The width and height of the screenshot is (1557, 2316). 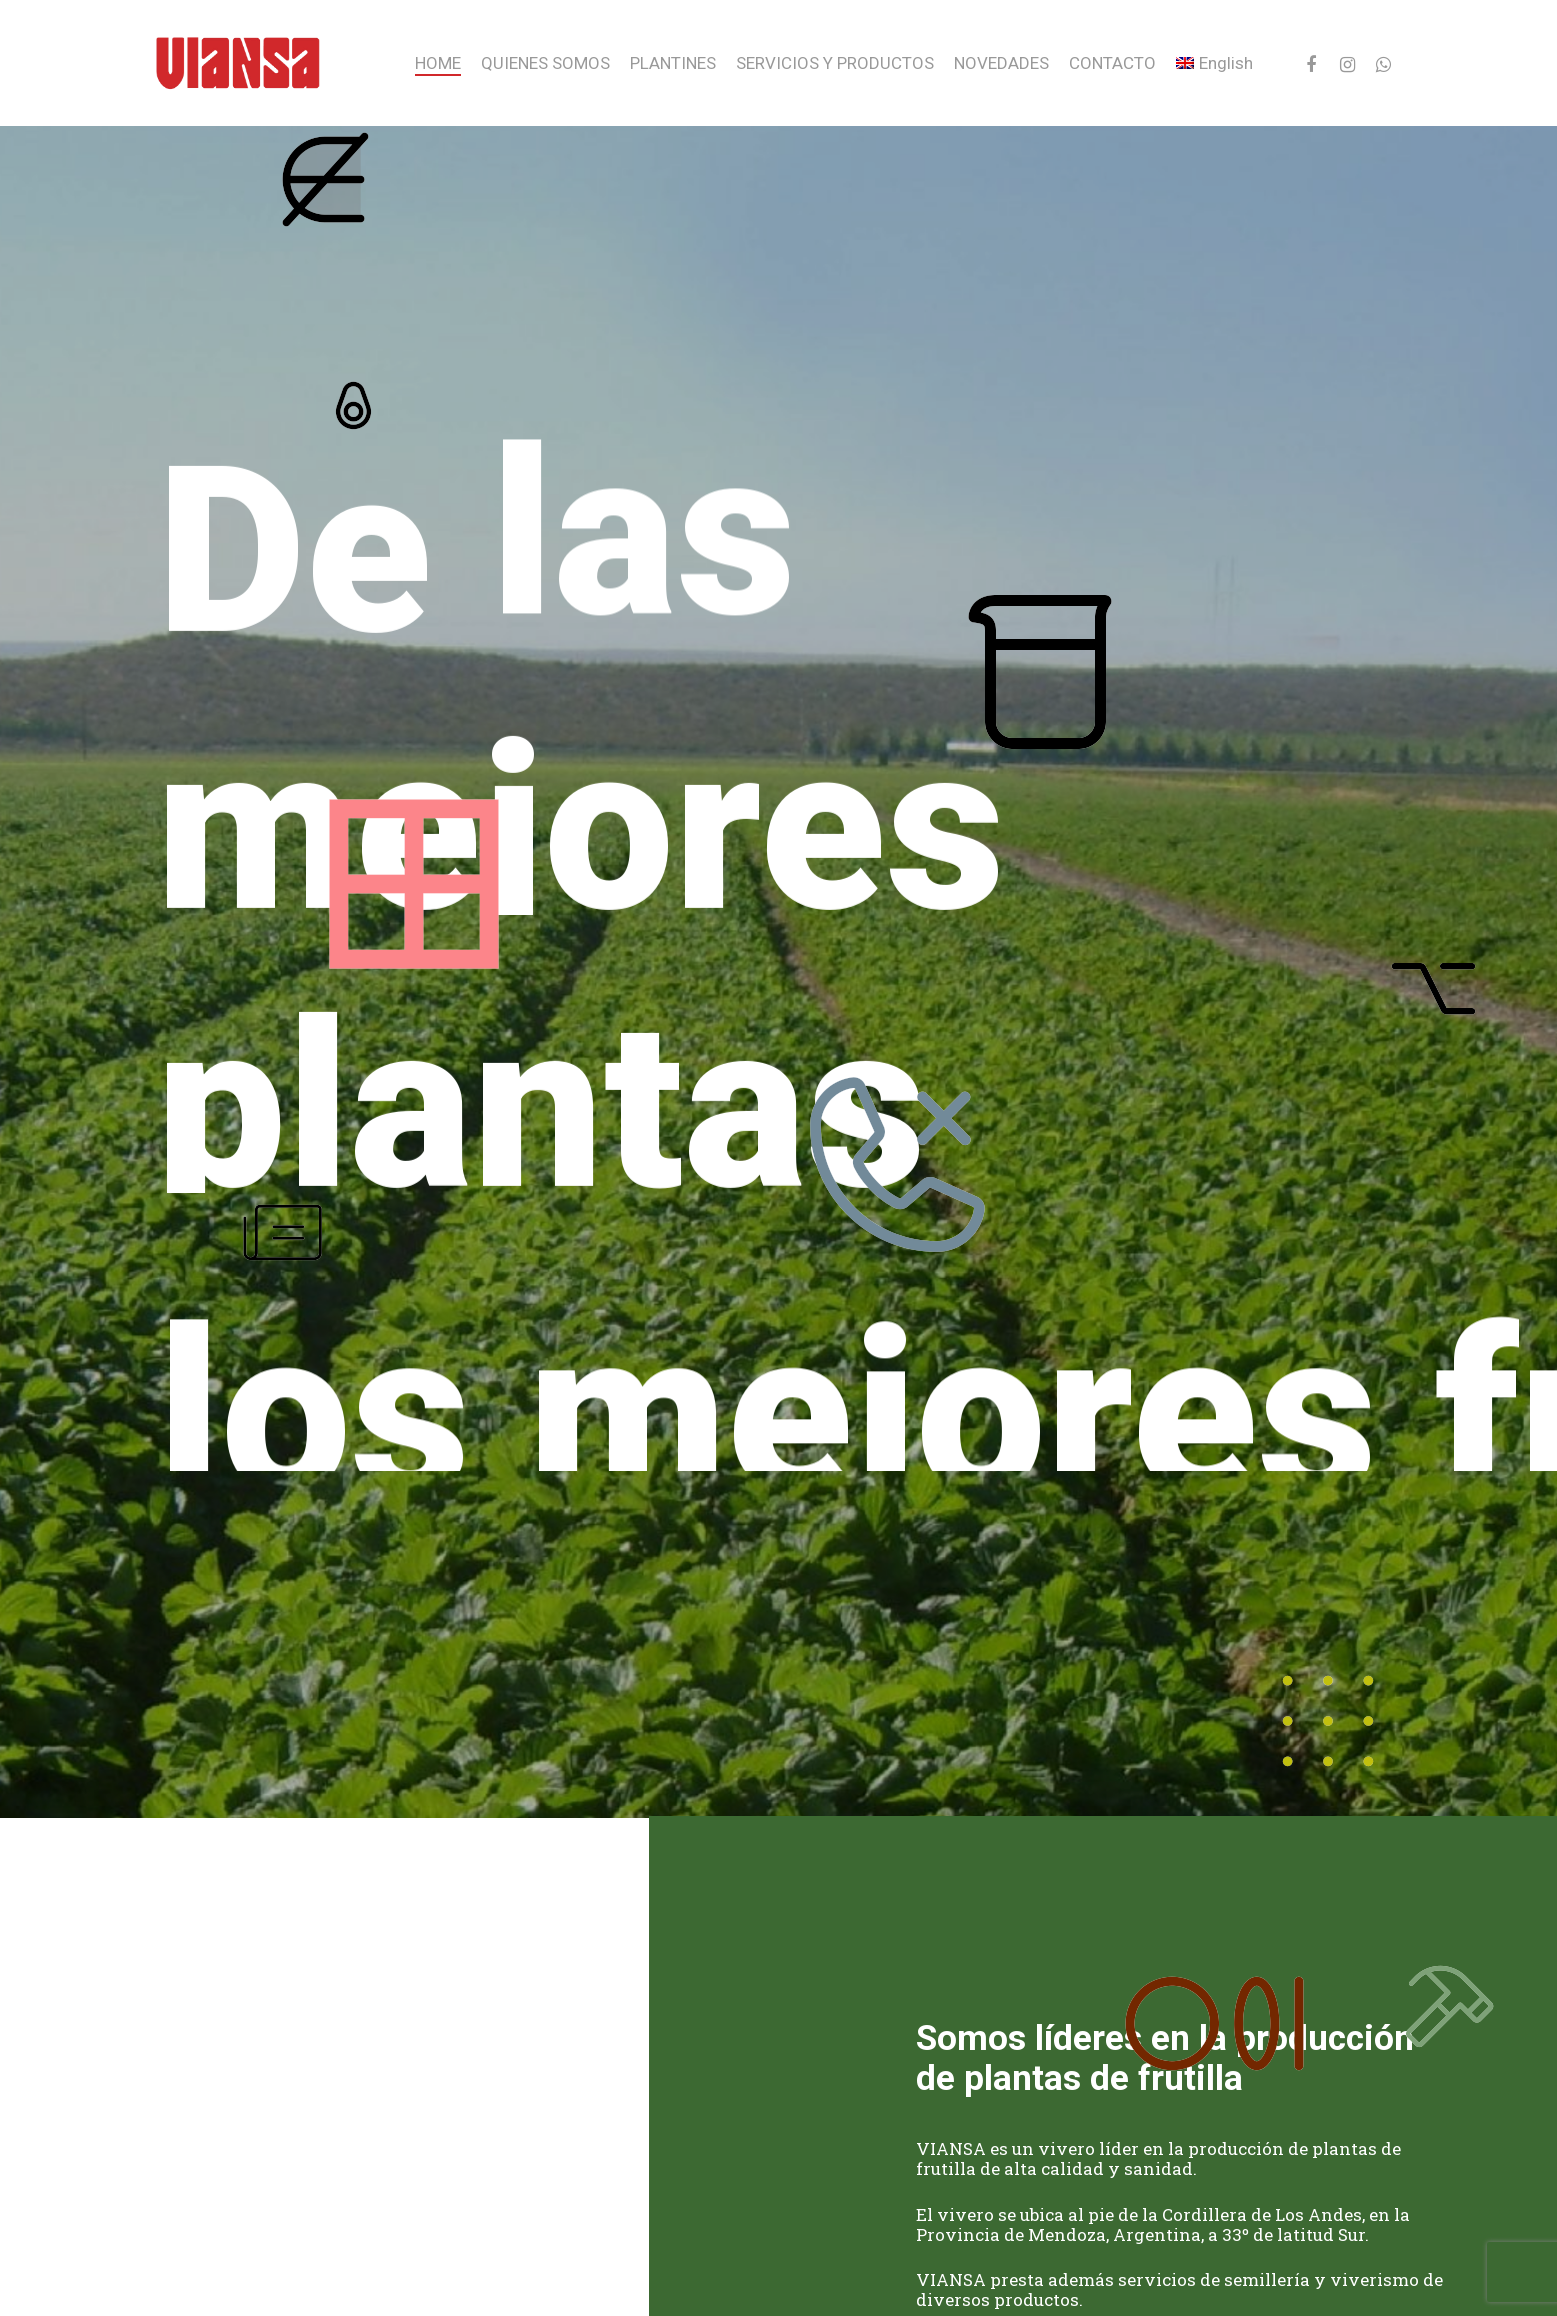 I want to click on apply borders to all sides of a cell or table, so click(x=414, y=884).